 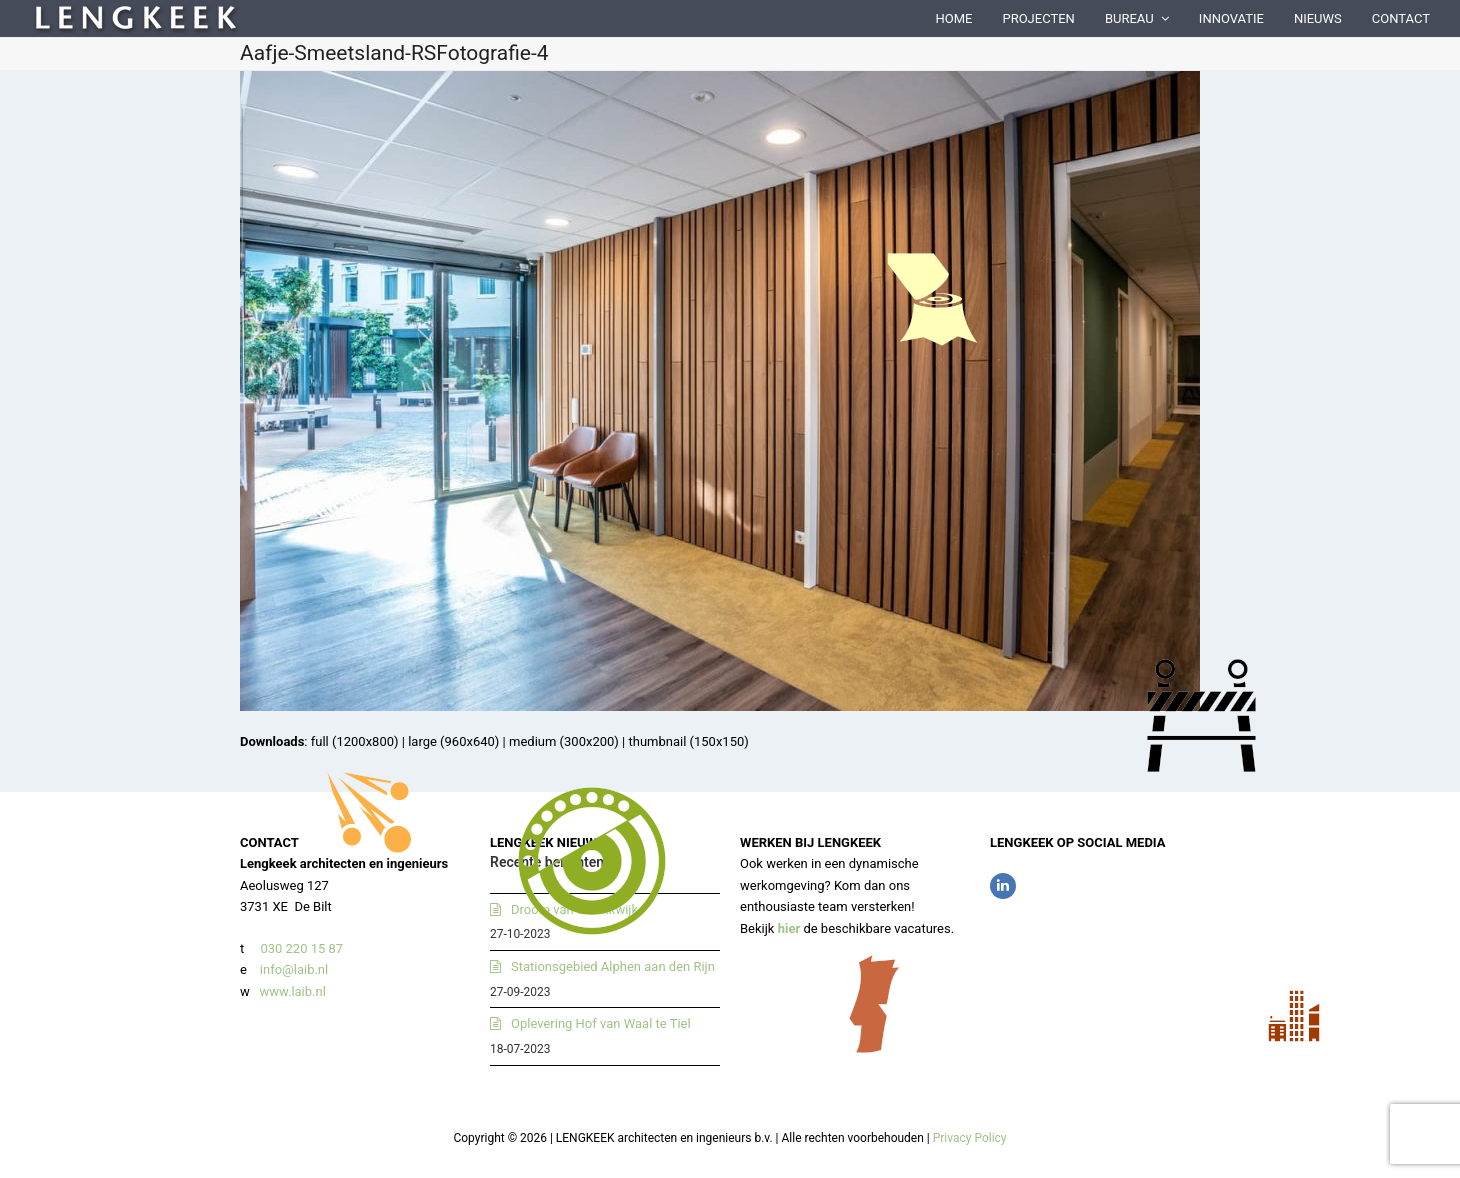 What do you see at coordinates (932, 299) in the screenshot?
I see `logging or deforestation activity indicator` at bounding box center [932, 299].